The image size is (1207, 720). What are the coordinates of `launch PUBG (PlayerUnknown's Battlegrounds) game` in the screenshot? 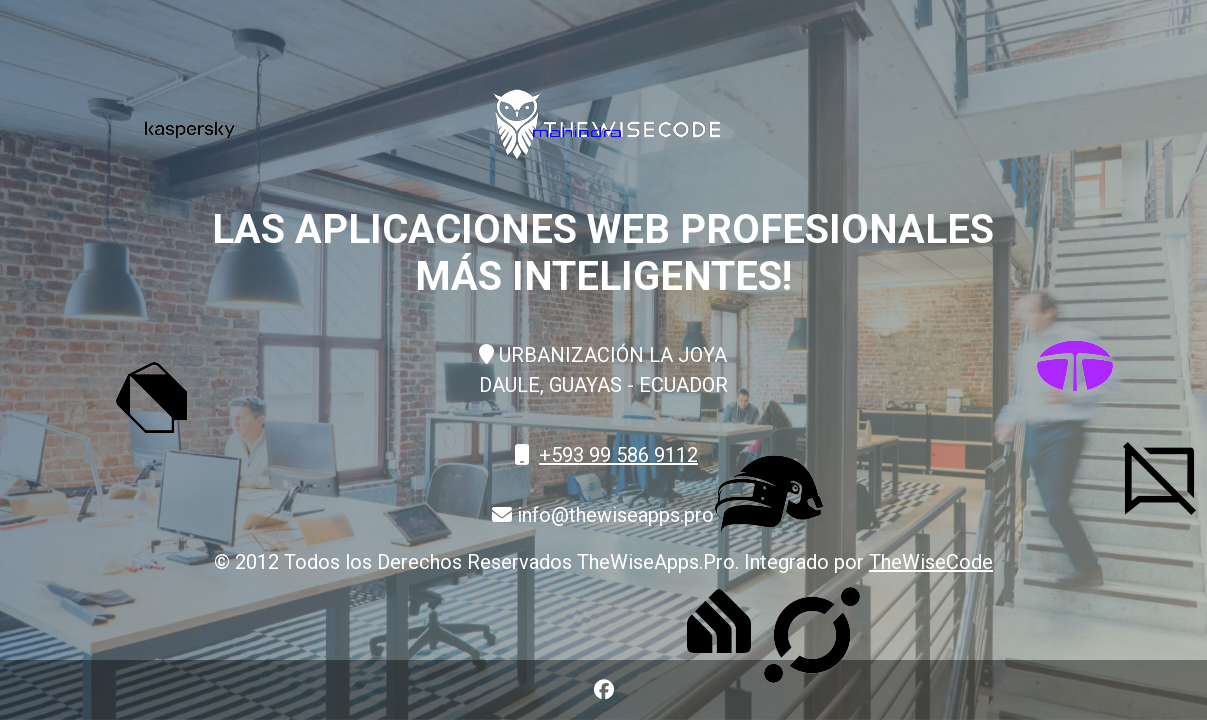 It's located at (769, 495).